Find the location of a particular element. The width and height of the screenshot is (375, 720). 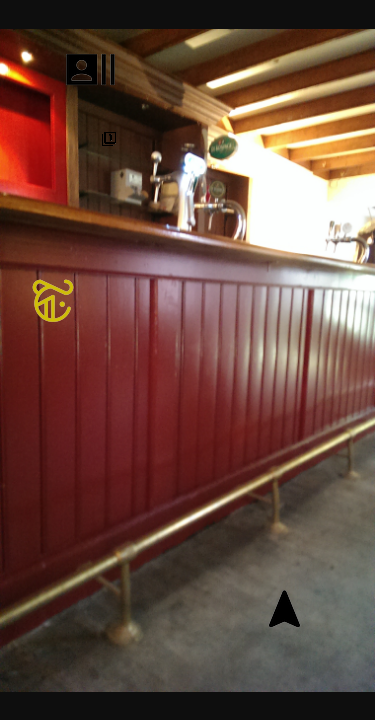

start navigation to destination is located at coordinates (284, 608).